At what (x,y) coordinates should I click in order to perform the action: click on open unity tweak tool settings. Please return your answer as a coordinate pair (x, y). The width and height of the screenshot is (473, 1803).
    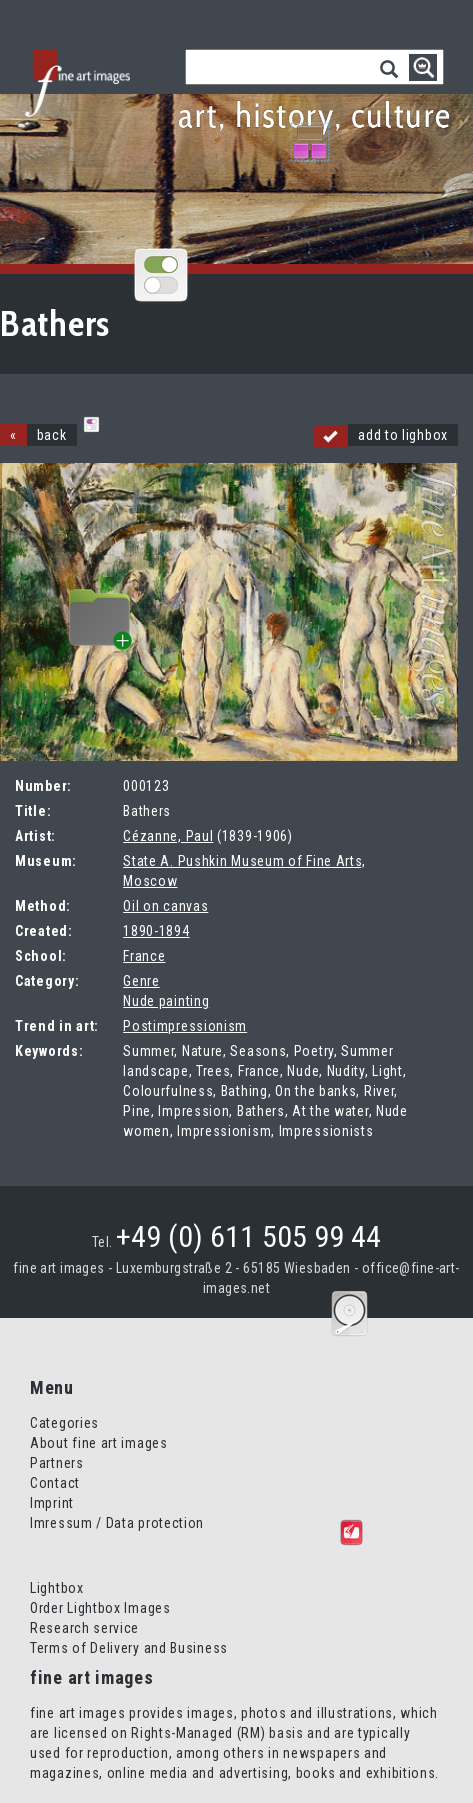
    Looking at the image, I should click on (91, 424).